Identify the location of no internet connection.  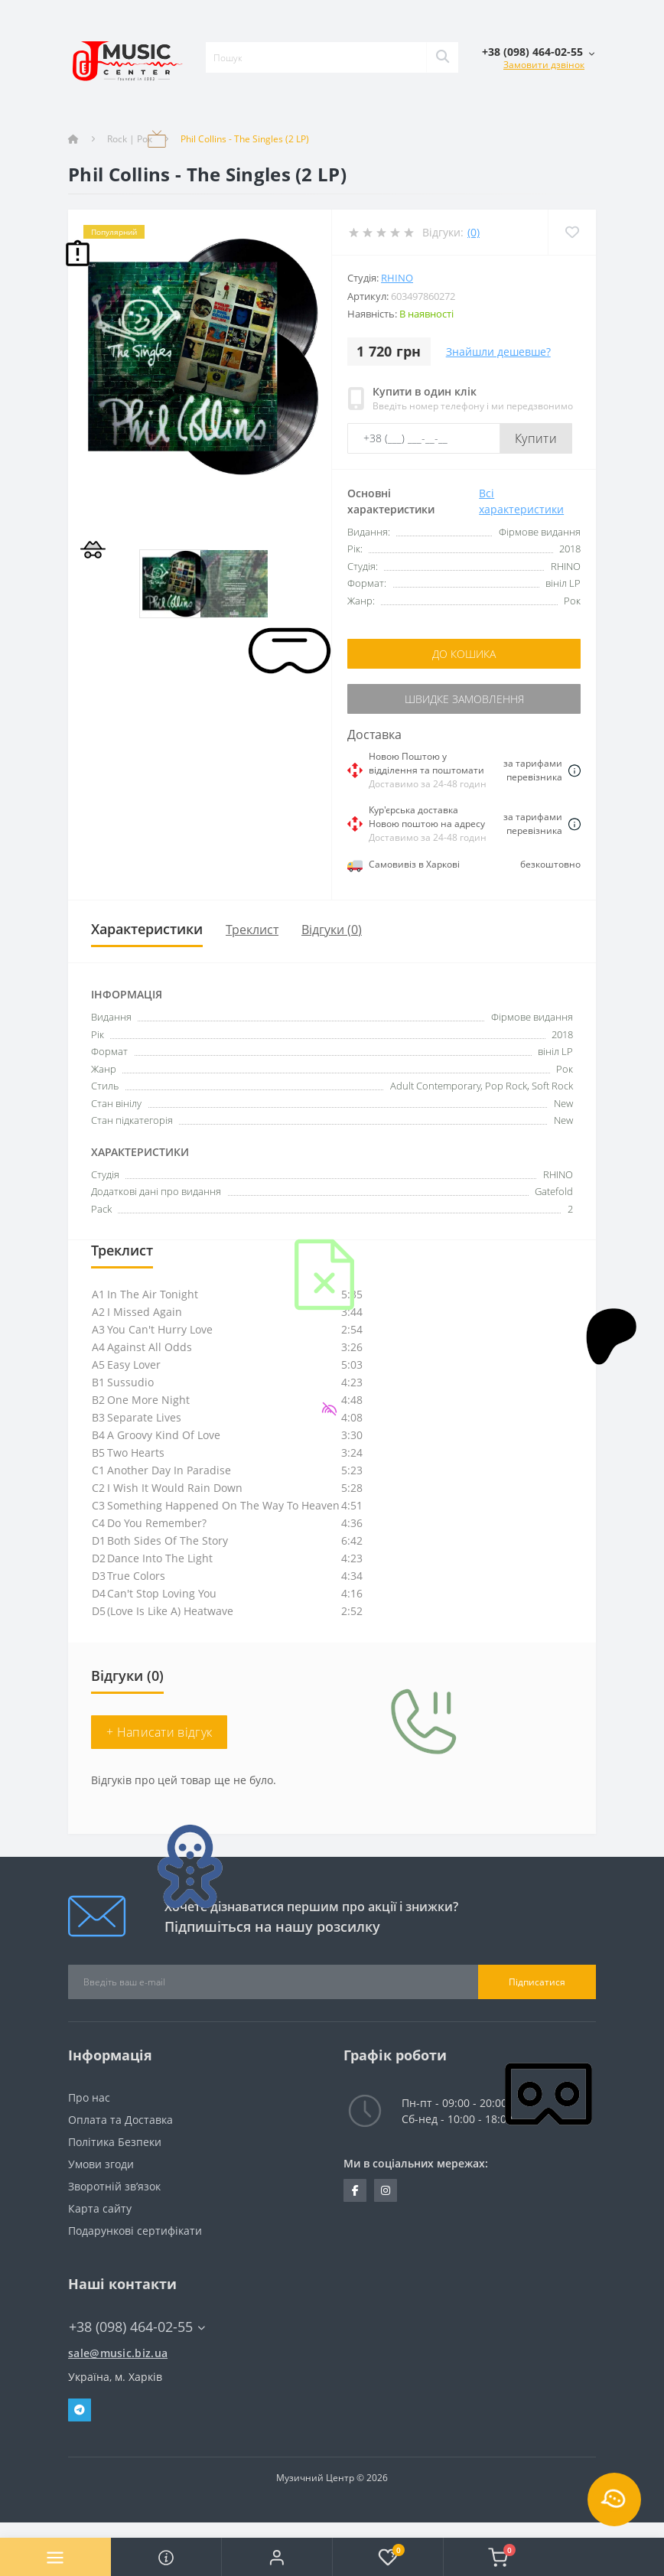
(329, 1408).